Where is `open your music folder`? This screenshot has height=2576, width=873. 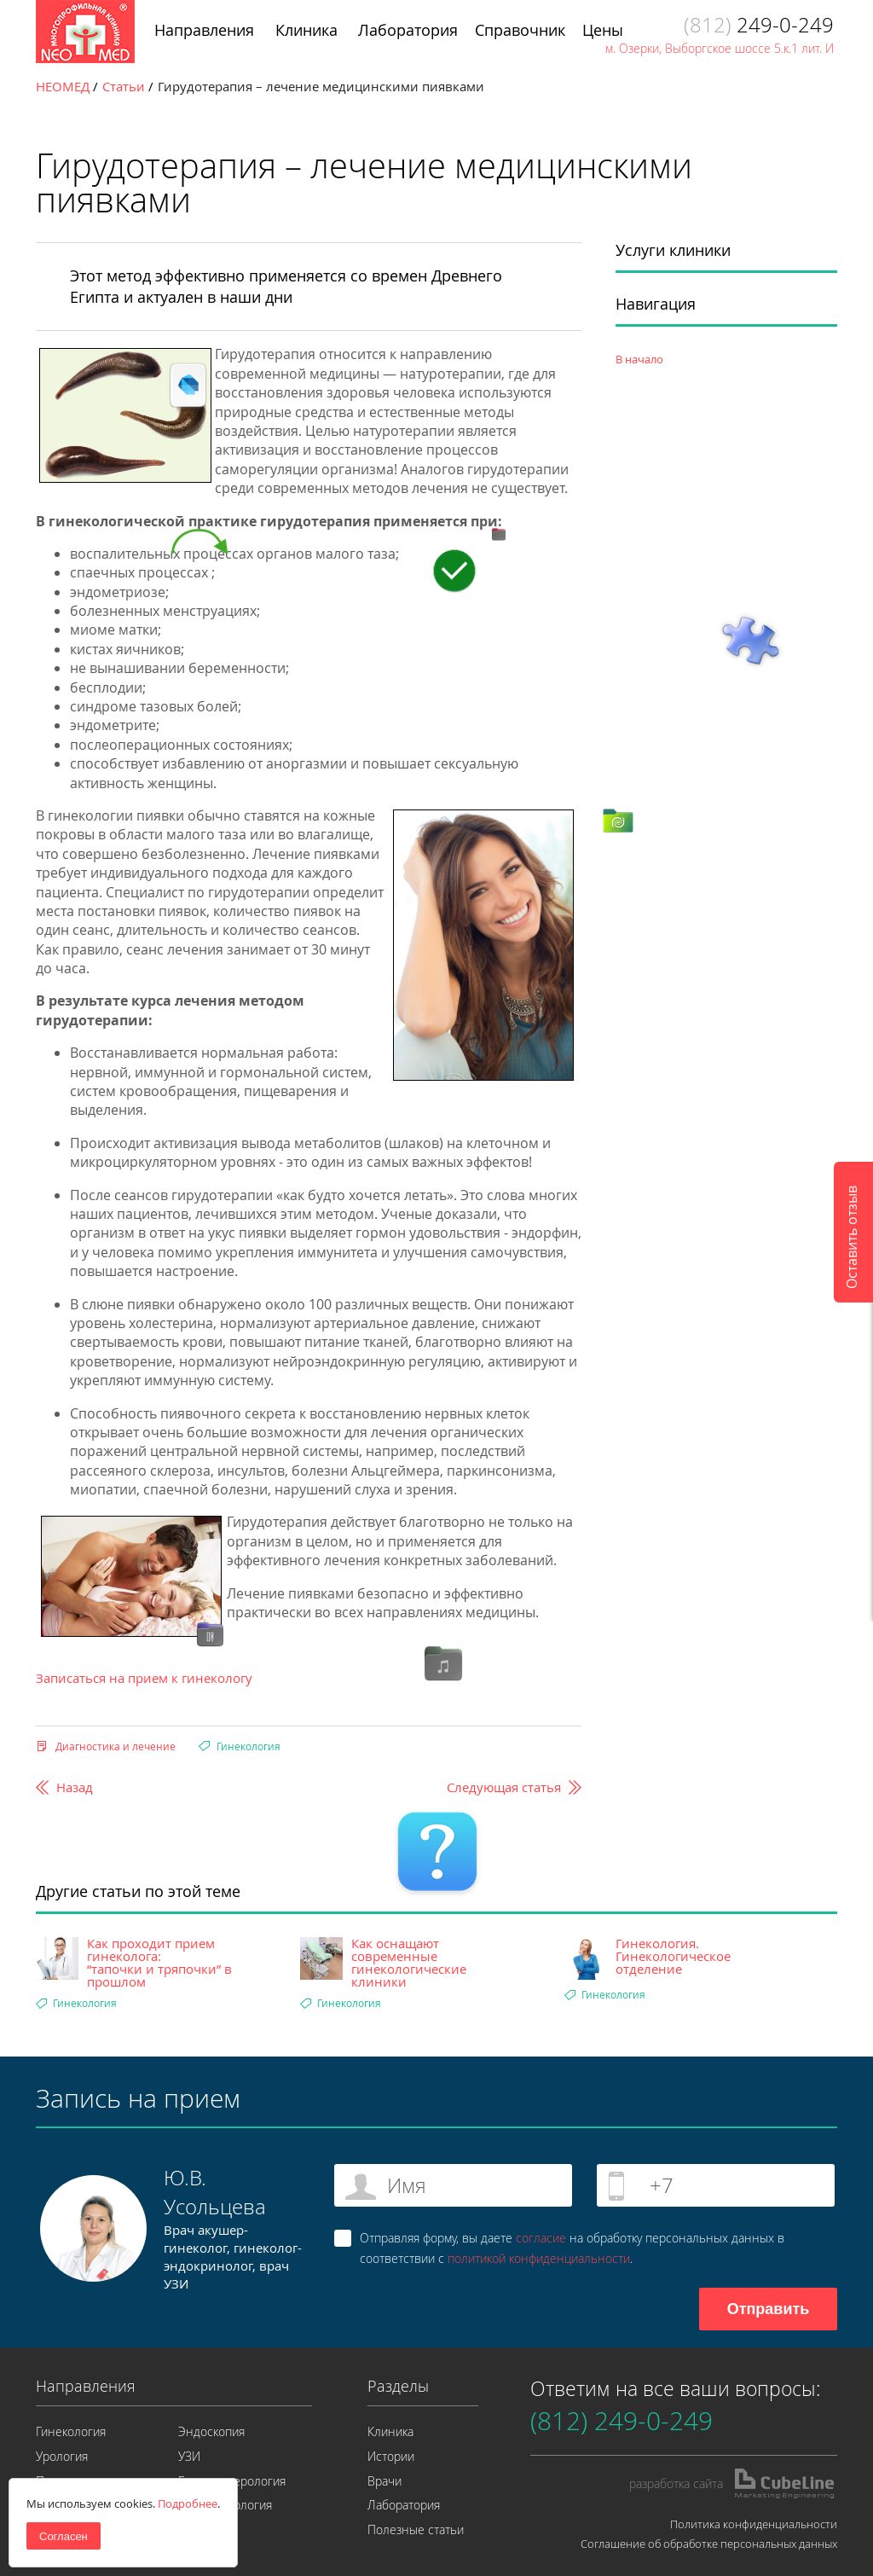
open your music folder is located at coordinates (443, 1663).